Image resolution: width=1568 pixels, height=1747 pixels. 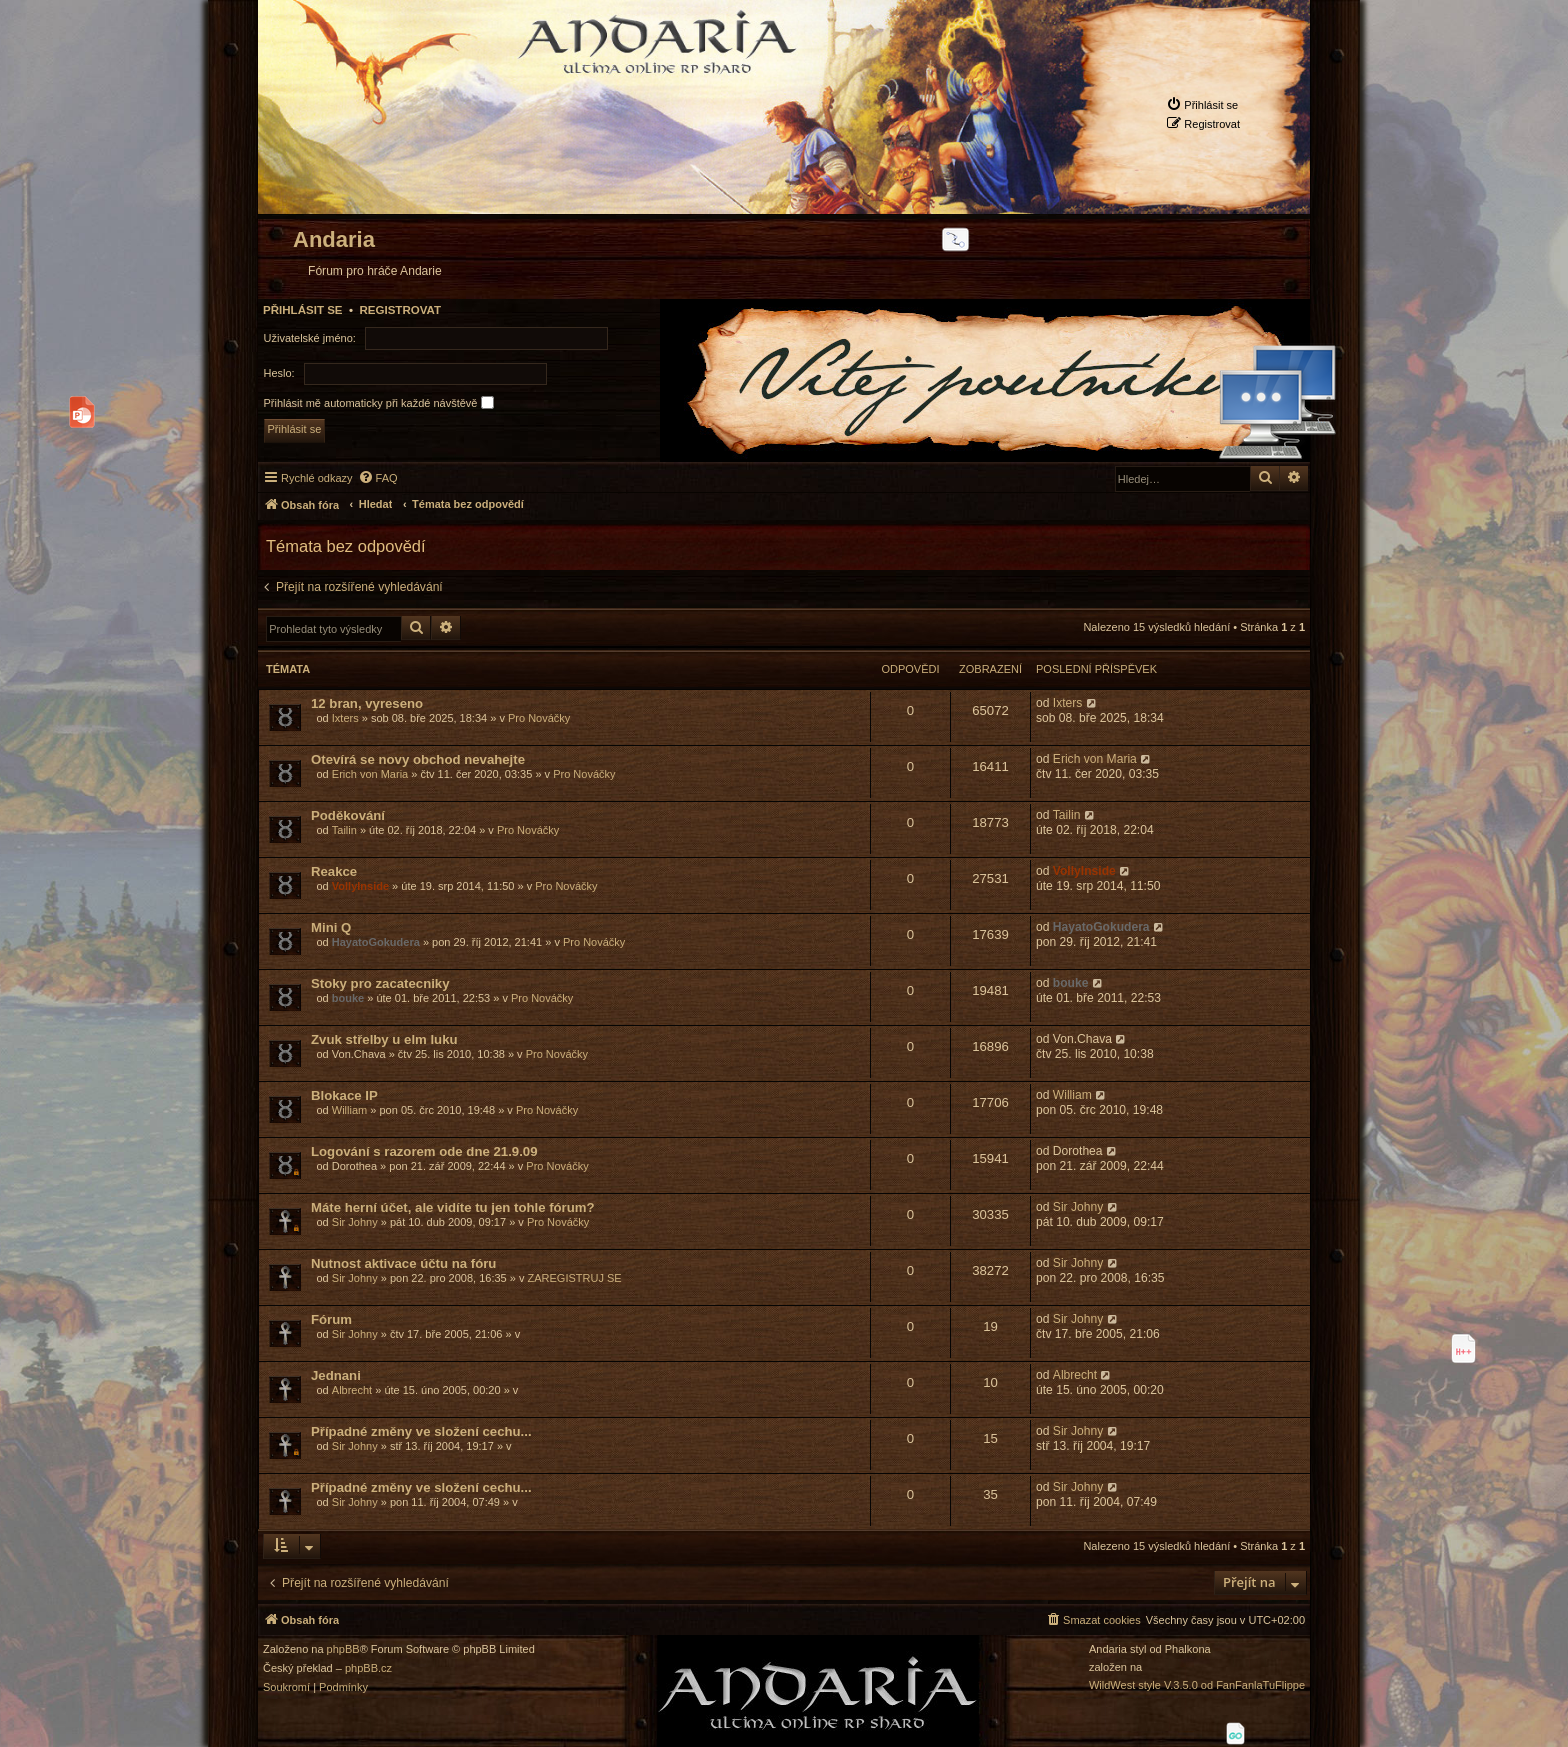 What do you see at coordinates (955, 238) in the screenshot?
I see `open a karbon vector graphics file` at bounding box center [955, 238].